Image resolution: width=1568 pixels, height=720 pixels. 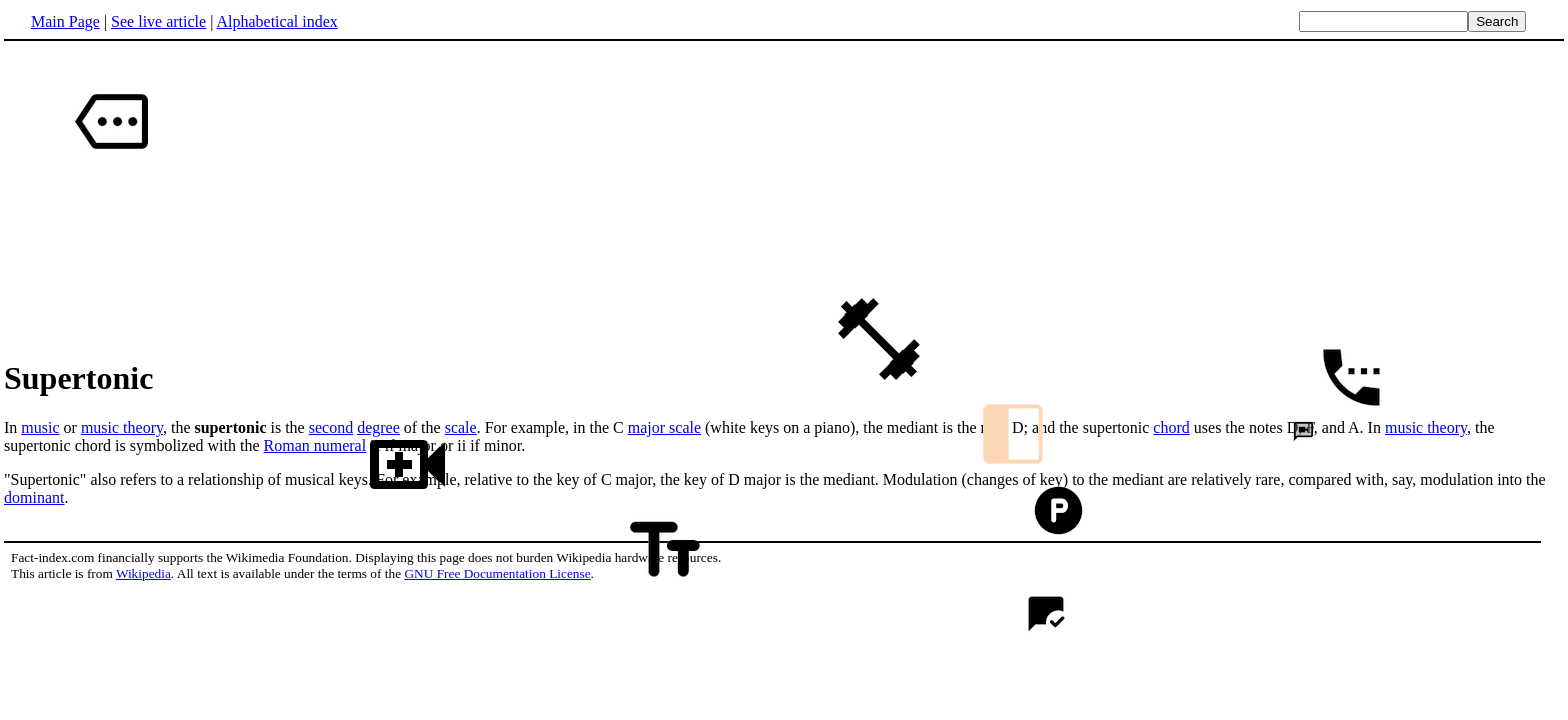 What do you see at coordinates (1013, 434) in the screenshot?
I see `toggle the left sidebar panel` at bounding box center [1013, 434].